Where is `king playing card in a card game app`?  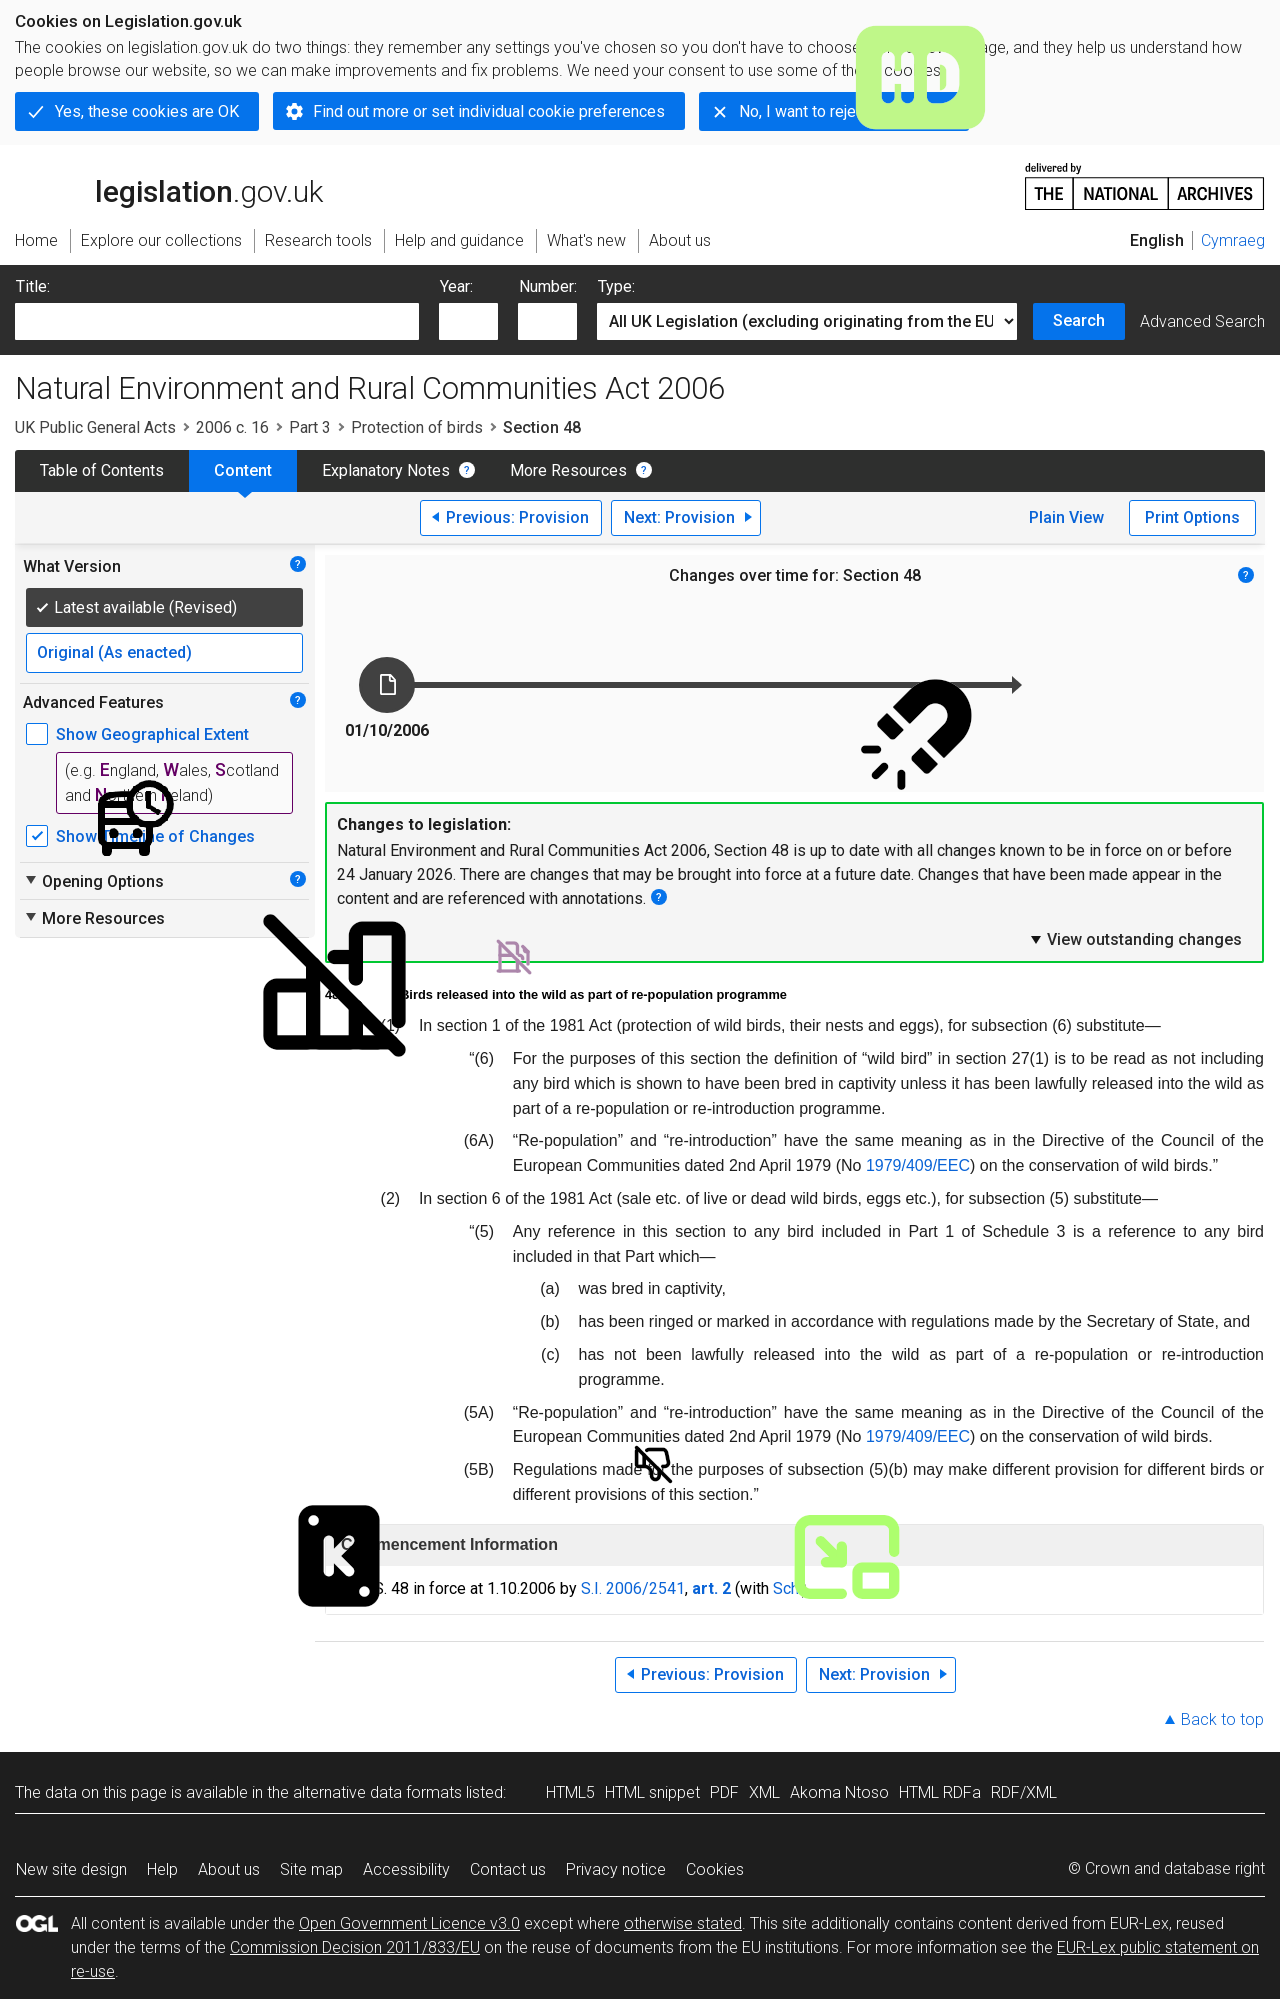
king playing card in a card game app is located at coordinates (339, 1556).